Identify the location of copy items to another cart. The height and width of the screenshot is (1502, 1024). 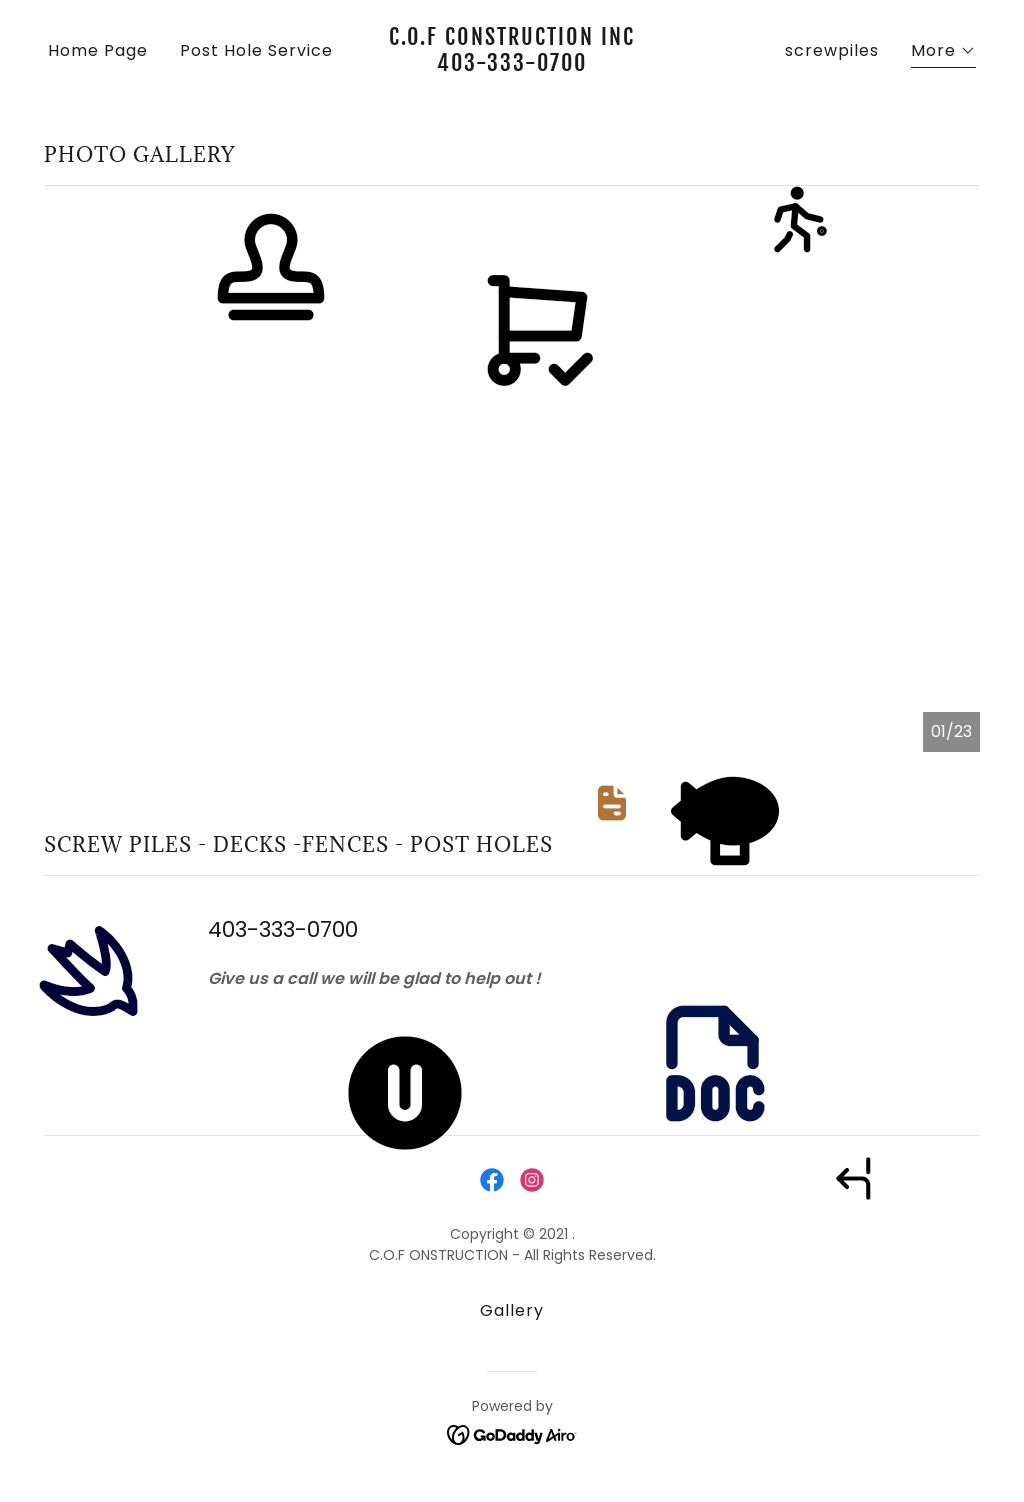
(537, 330).